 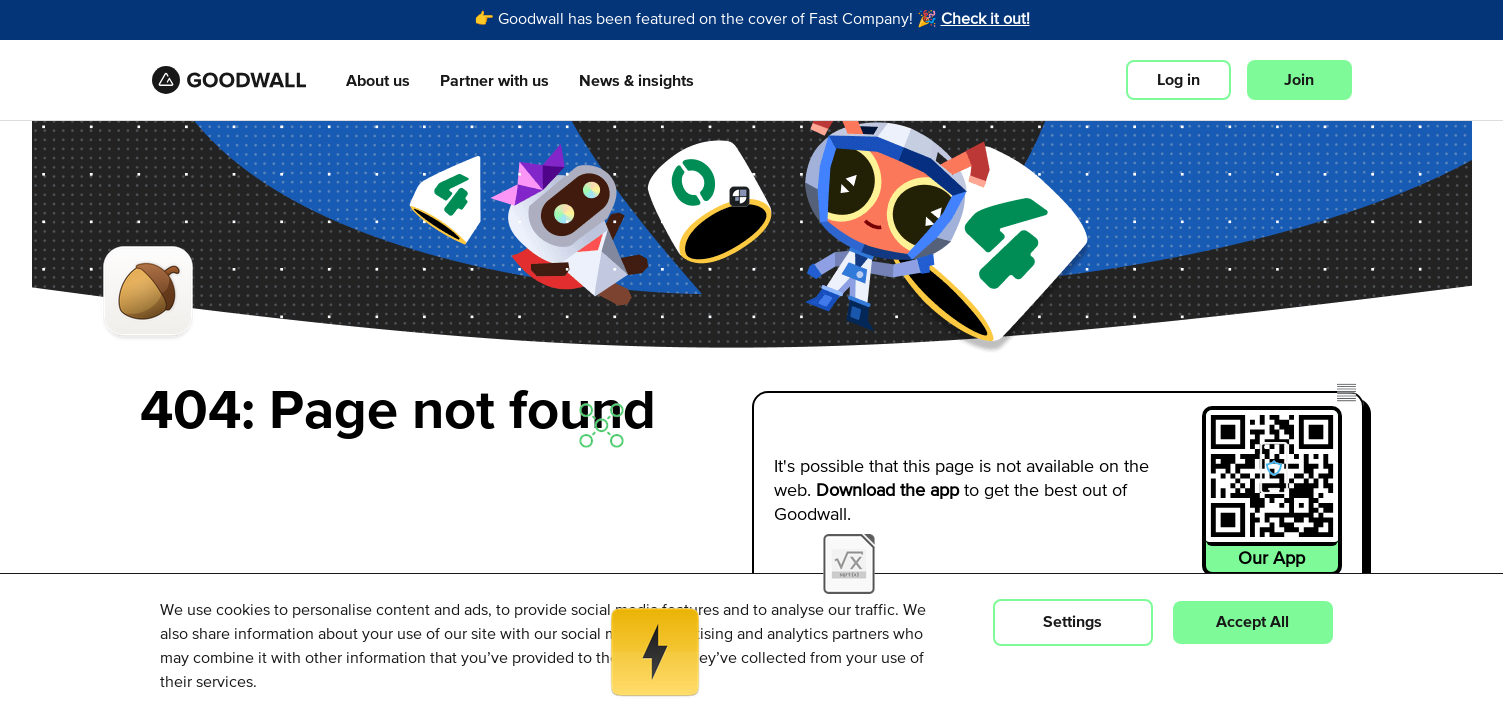 What do you see at coordinates (148, 291) in the screenshot?
I see `open nutstore cloud storage app` at bounding box center [148, 291].